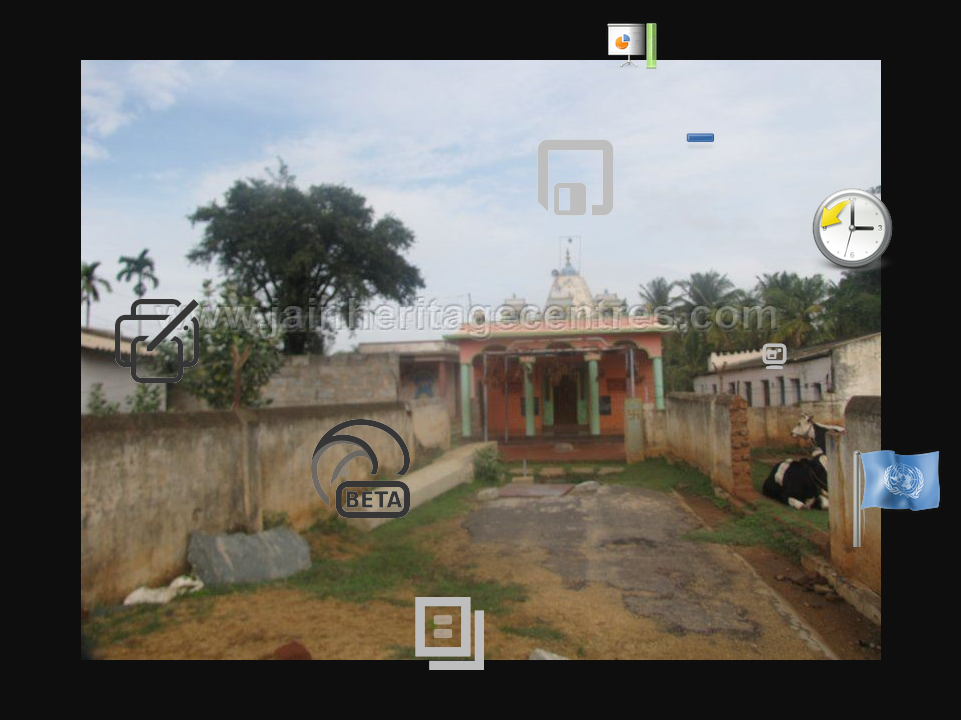  What do you see at coordinates (575, 177) in the screenshot?
I see `save current file or document` at bounding box center [575, 177].